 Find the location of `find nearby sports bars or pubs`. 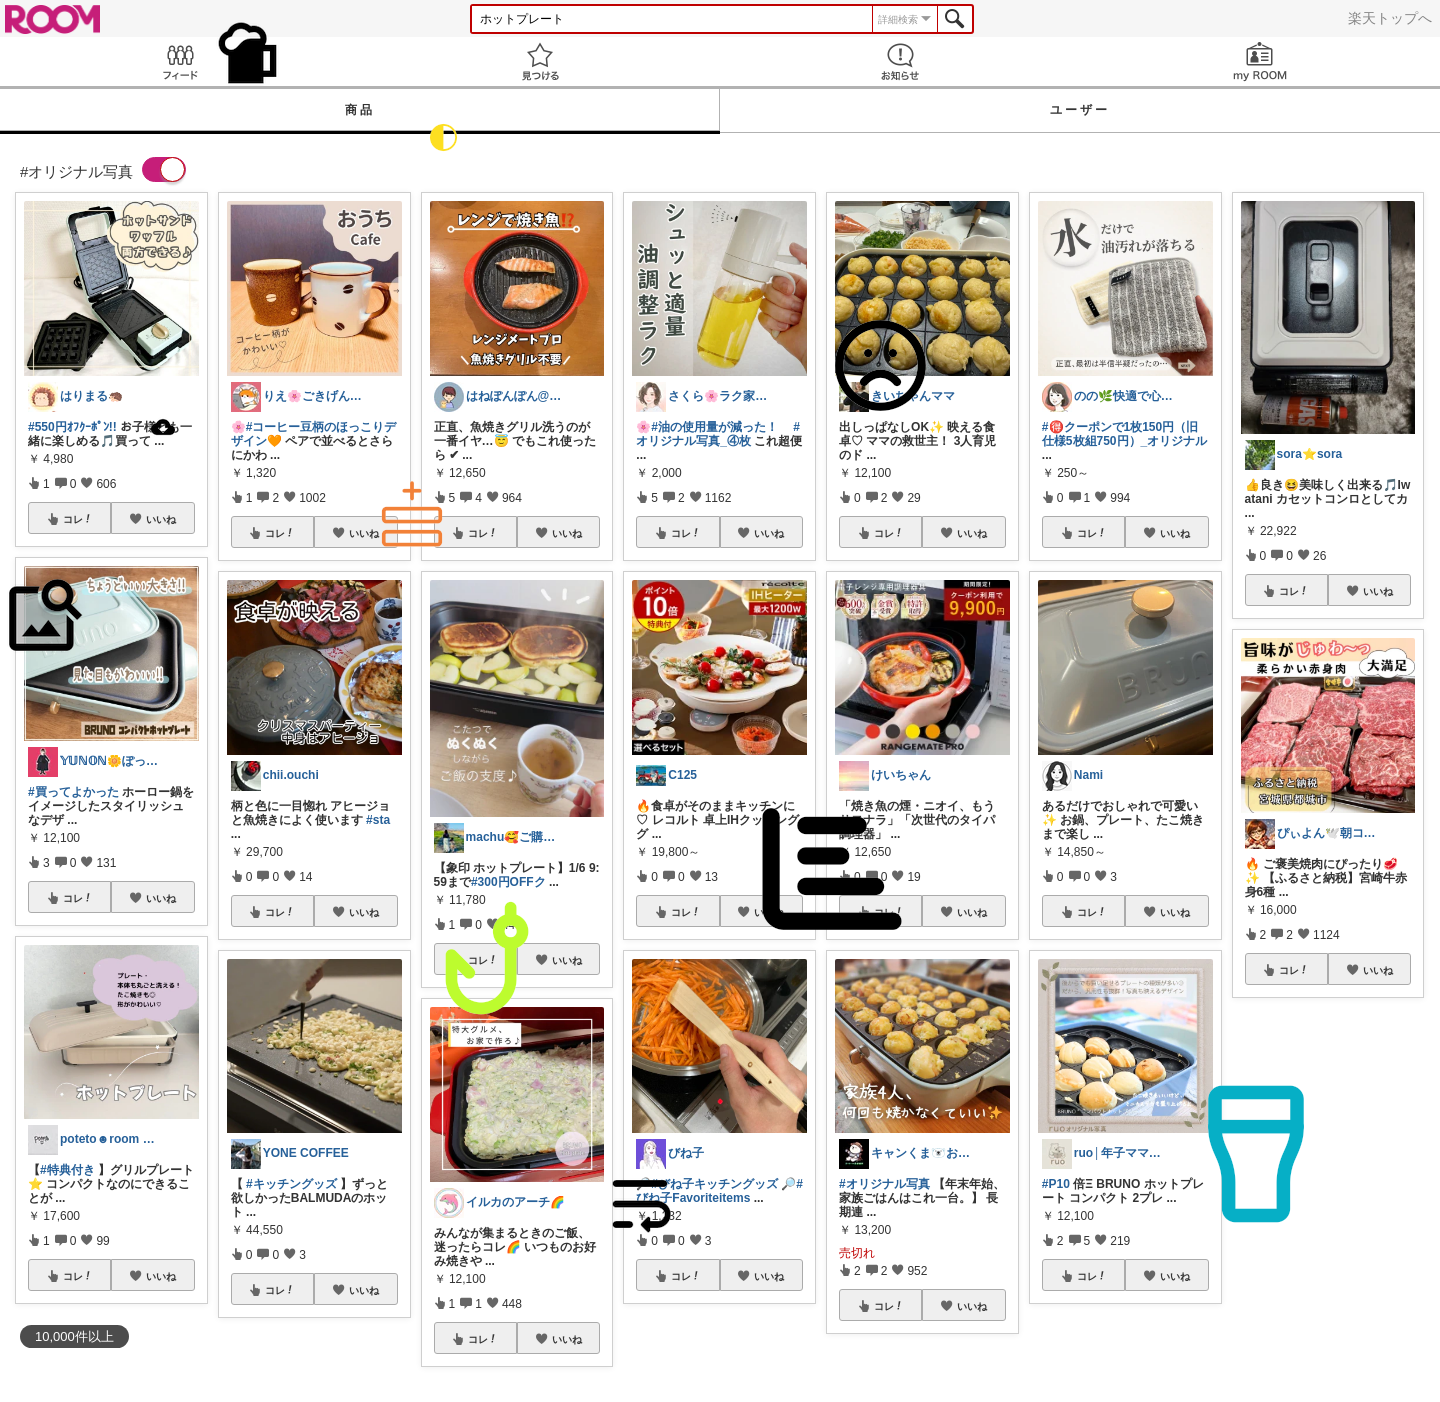

find nearby sports bars or pubs is located at coordinates (247, 54).